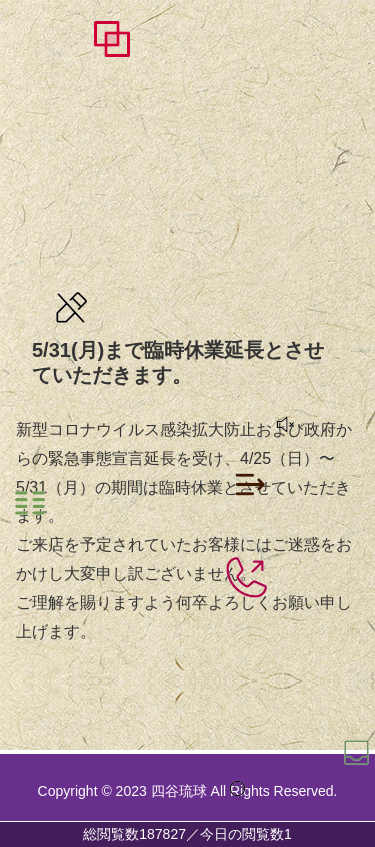  I want to click on merge or intersect selected layers, so click(112, 39).